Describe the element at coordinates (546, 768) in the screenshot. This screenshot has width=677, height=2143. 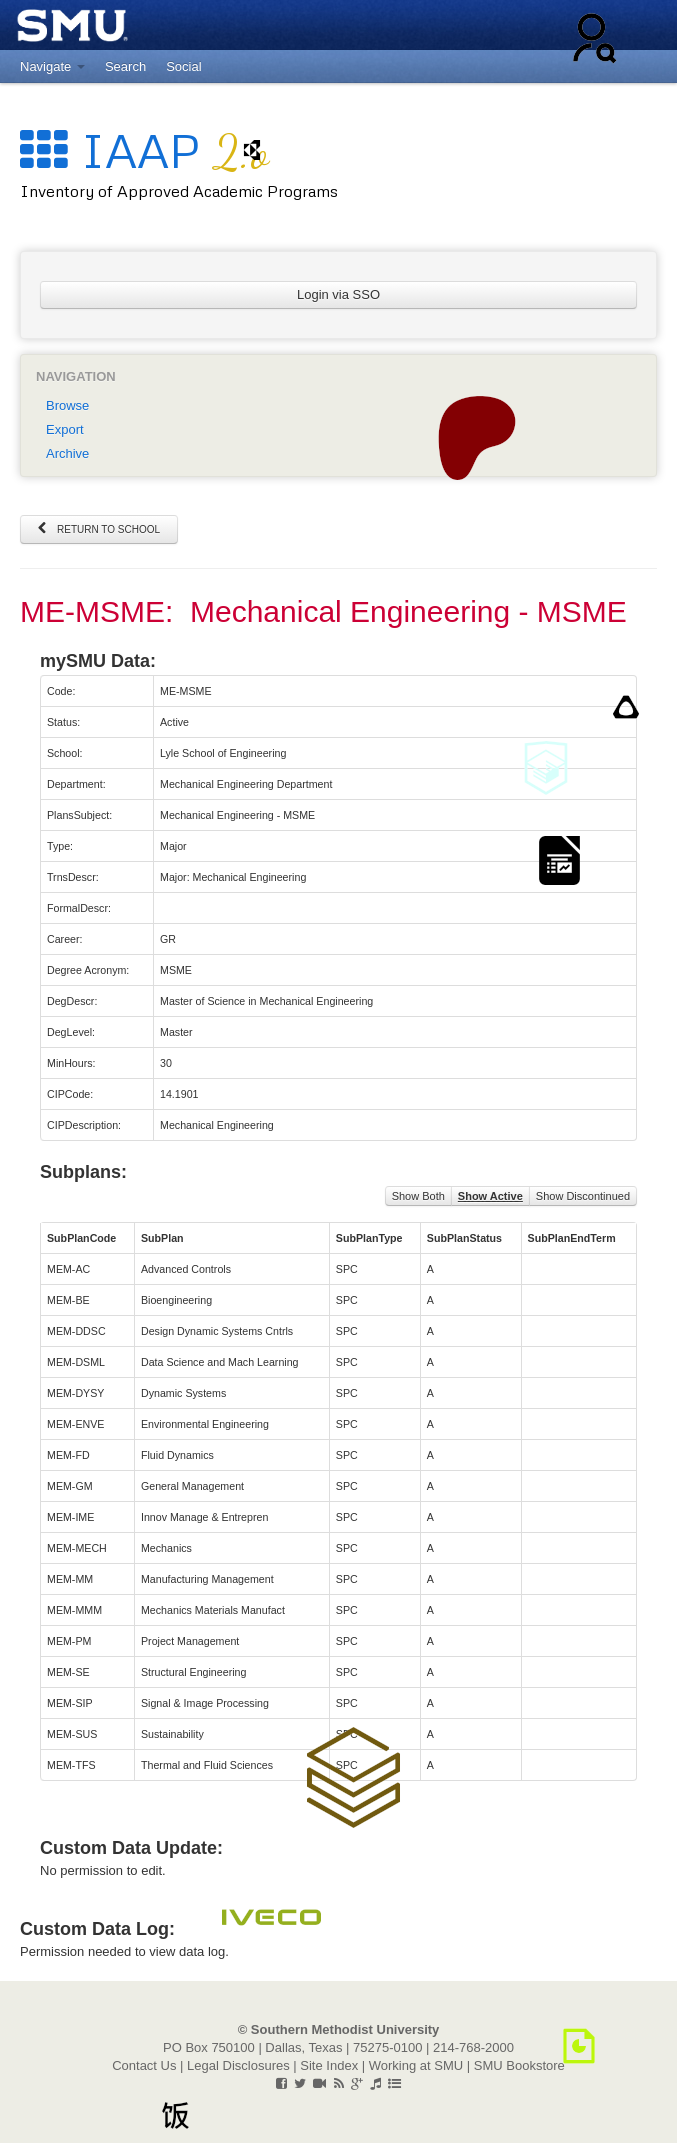
I see `htmlacademy brand logo` at that location.